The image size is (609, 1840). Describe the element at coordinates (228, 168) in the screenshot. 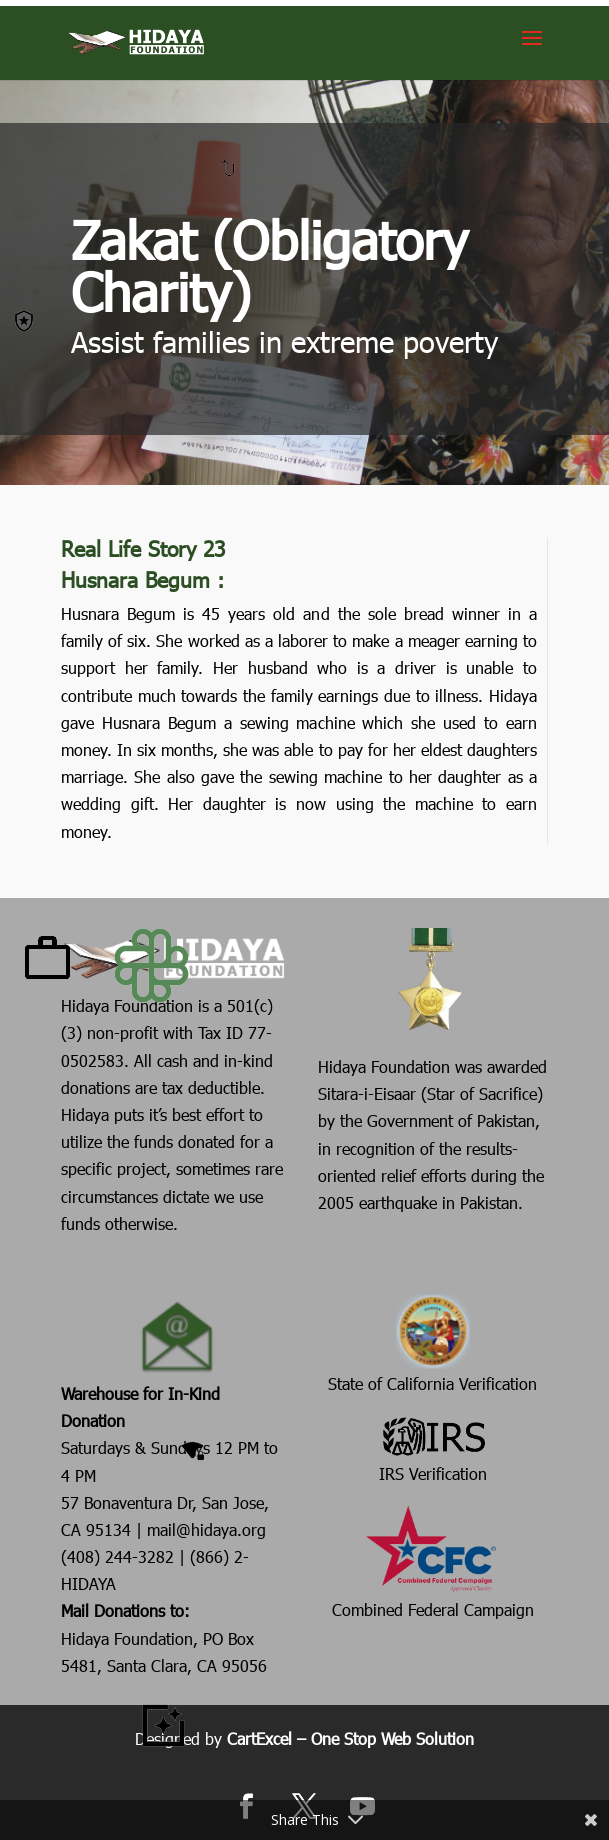

I see `undo or go back to previous state` at that location.